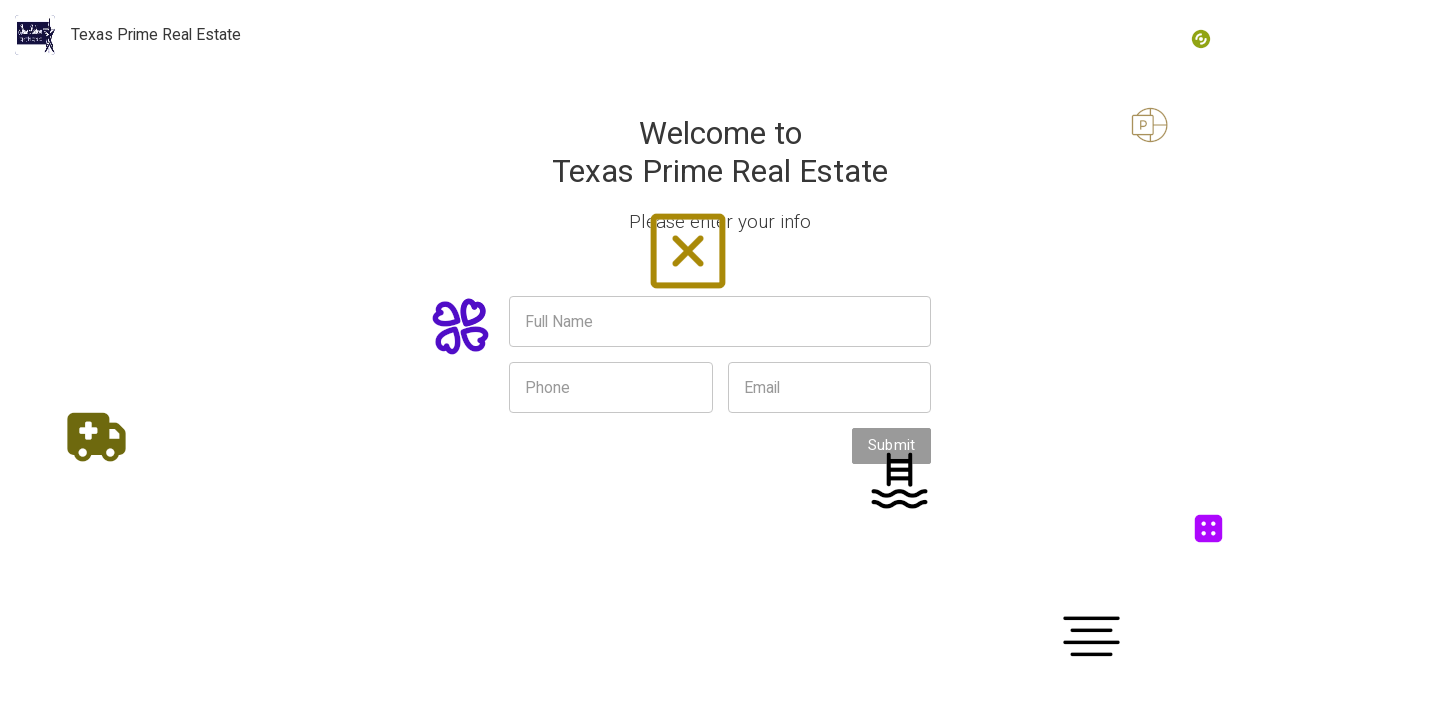 This screenshot has width=1440, height=720. I want to click on play or access music library, so click(1201, 39).